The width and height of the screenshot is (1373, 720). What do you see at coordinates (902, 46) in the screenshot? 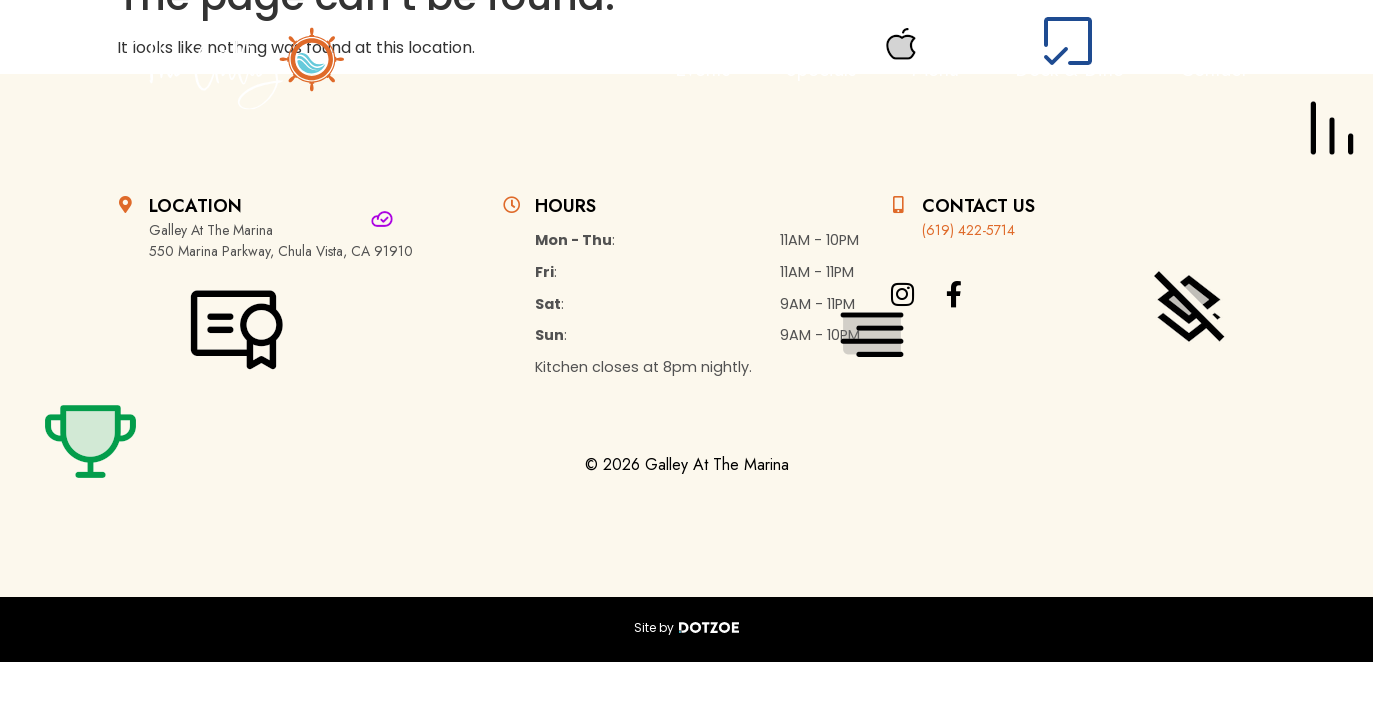
I see `apple company logo or branding element` at bounding box center [902, 46].